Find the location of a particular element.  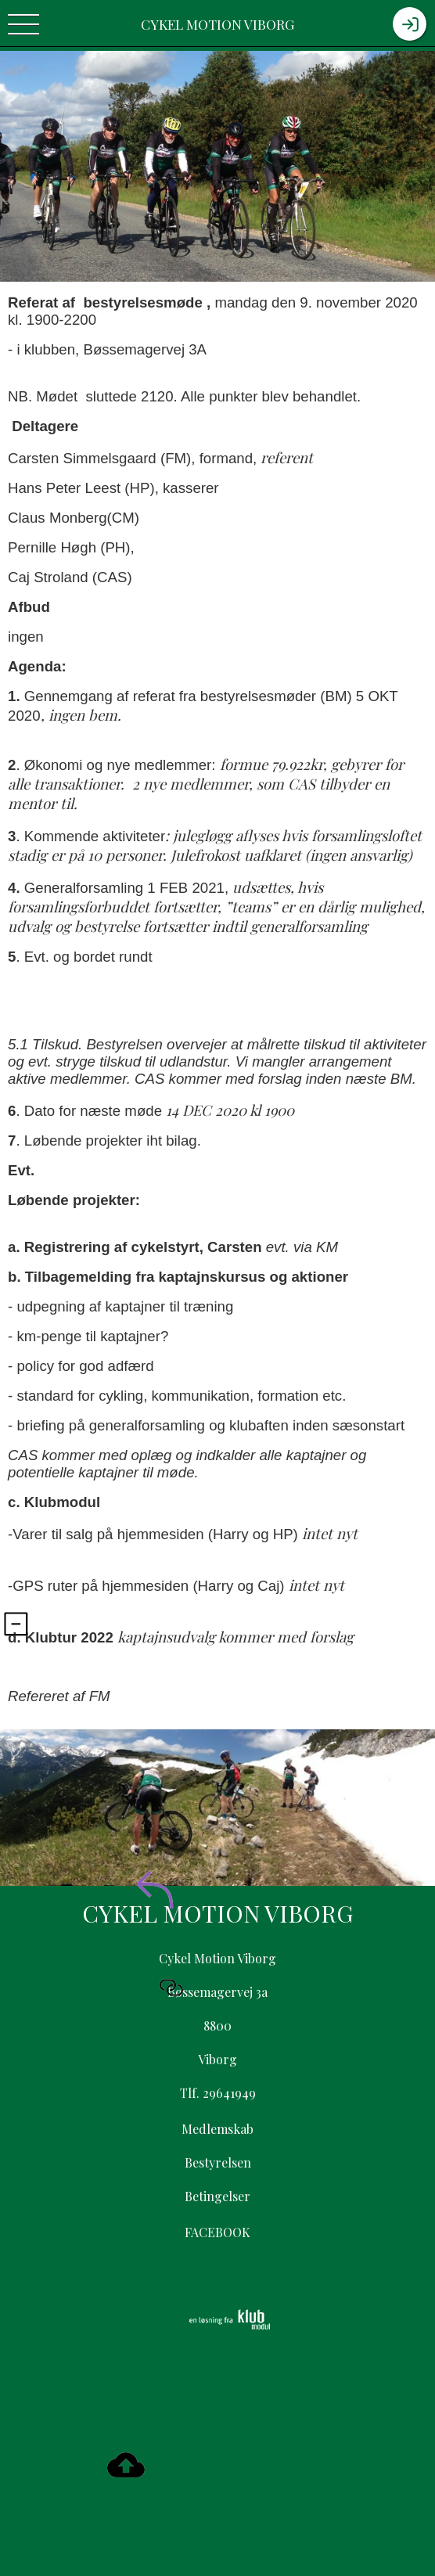

upload file to cloud storage is located at coordinates (126, 2465).